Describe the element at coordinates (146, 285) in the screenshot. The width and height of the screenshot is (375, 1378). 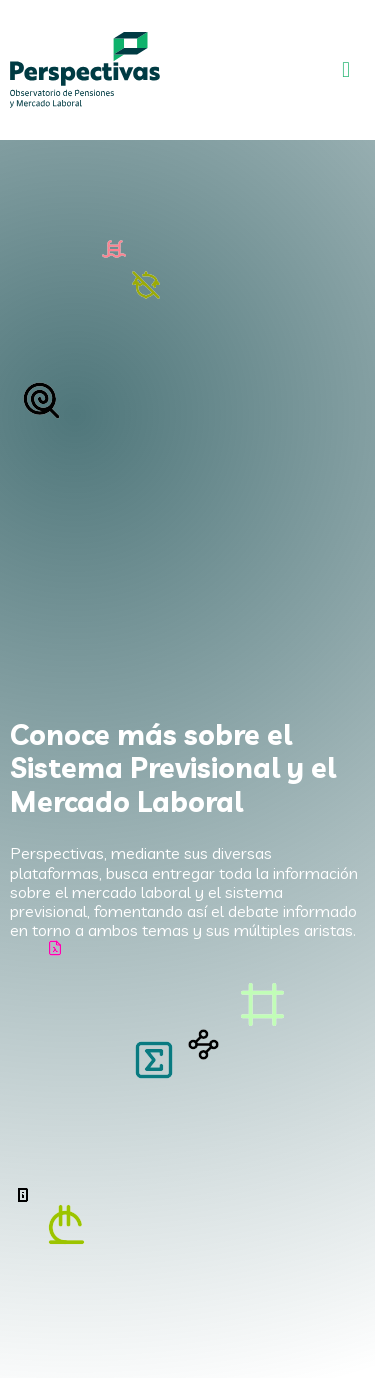
I see `indicates nut-free or no nuts allowed` at that location.